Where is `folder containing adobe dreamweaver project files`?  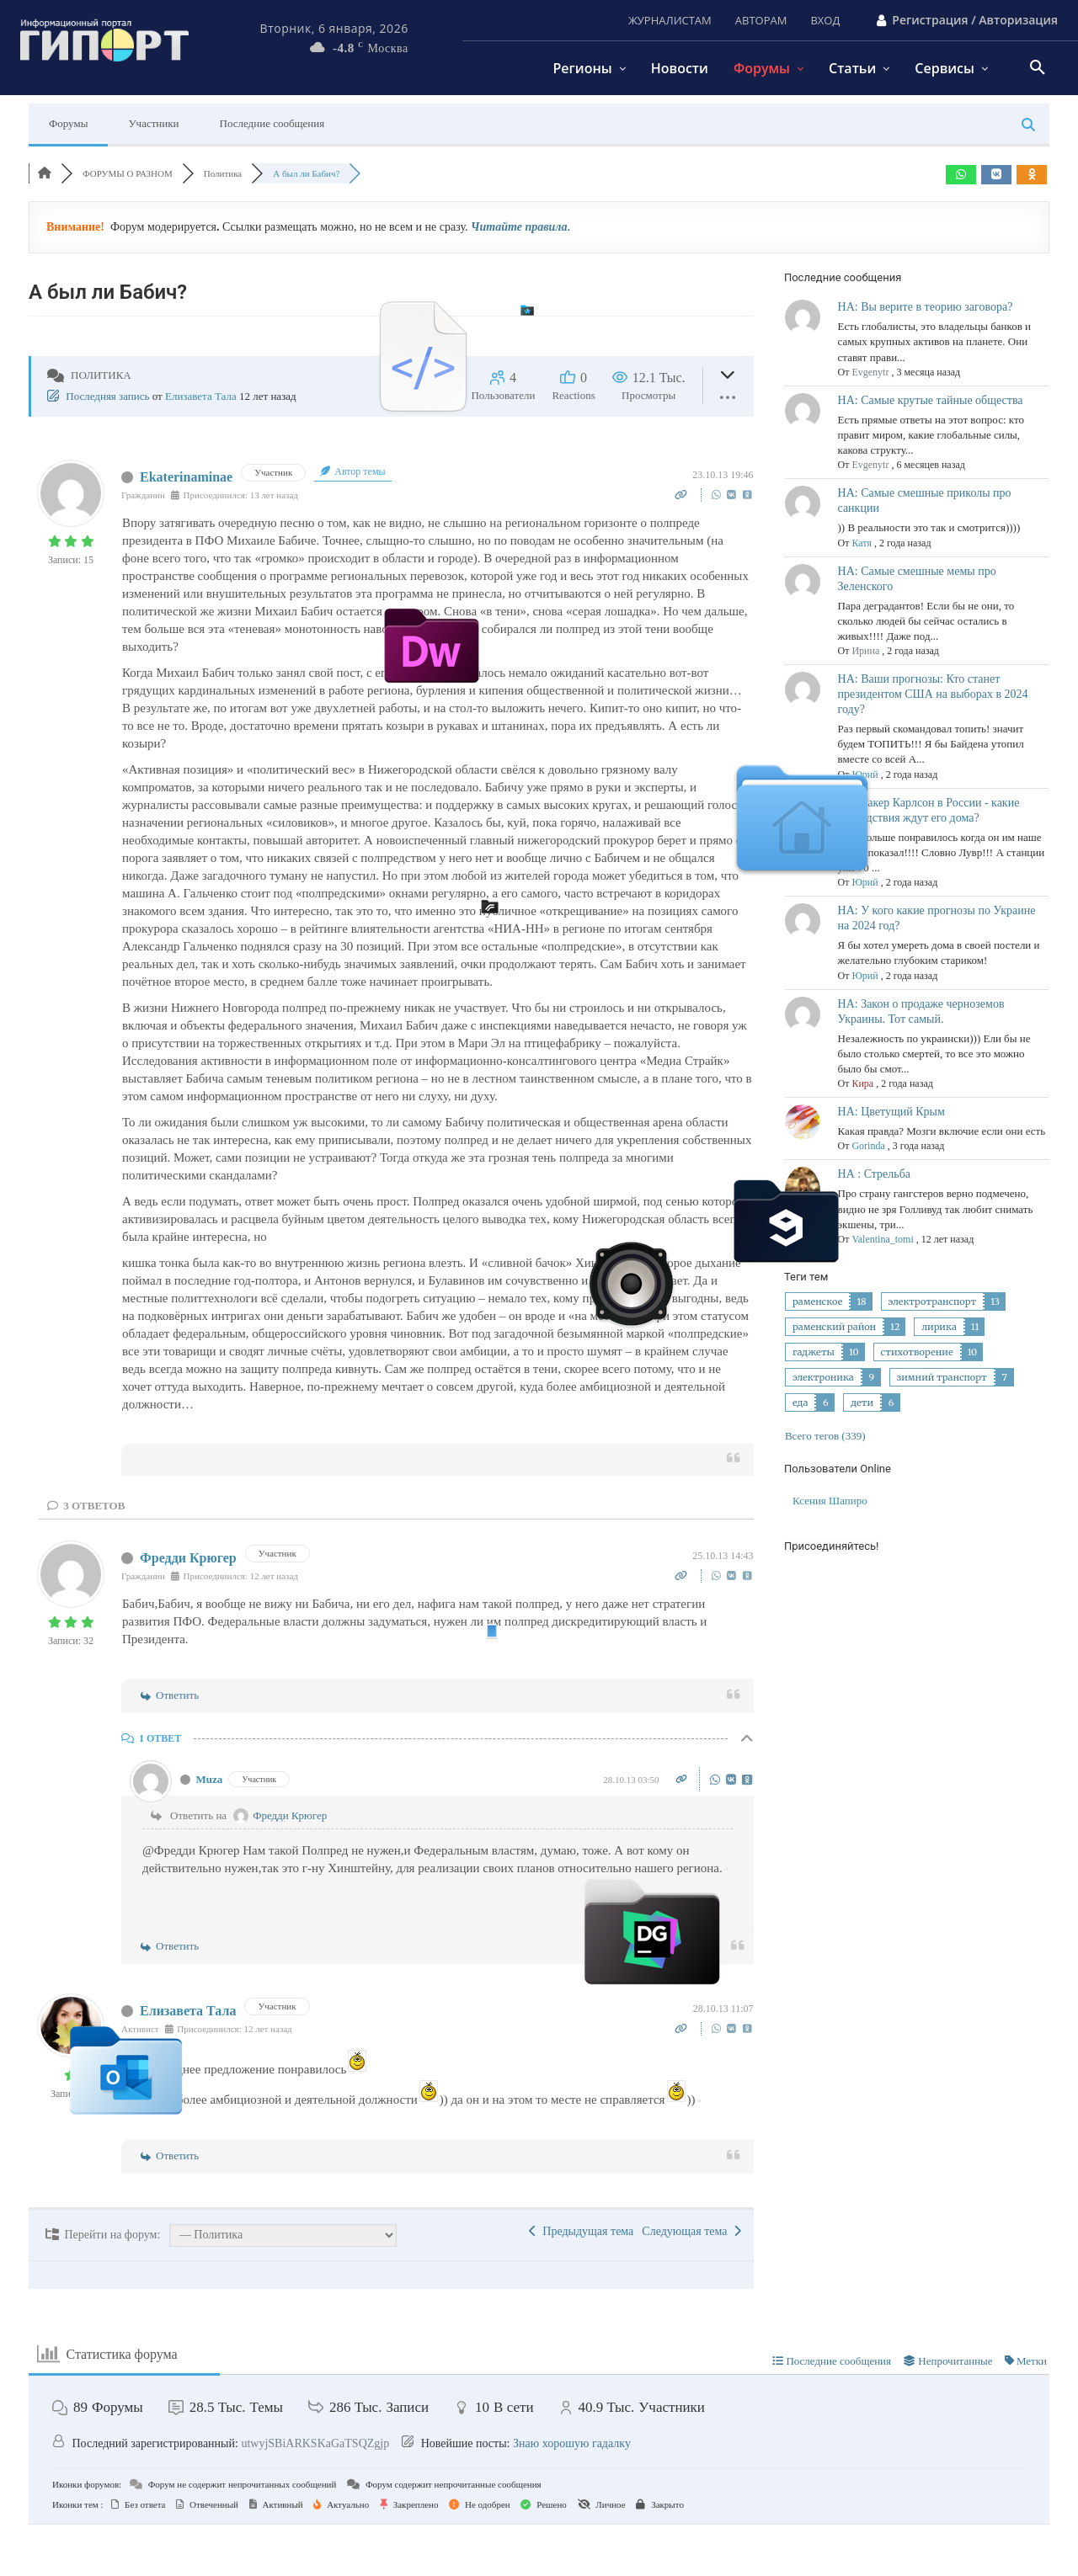
folder containing adobe dreamweaver project files is located at coordinates (431, 648).